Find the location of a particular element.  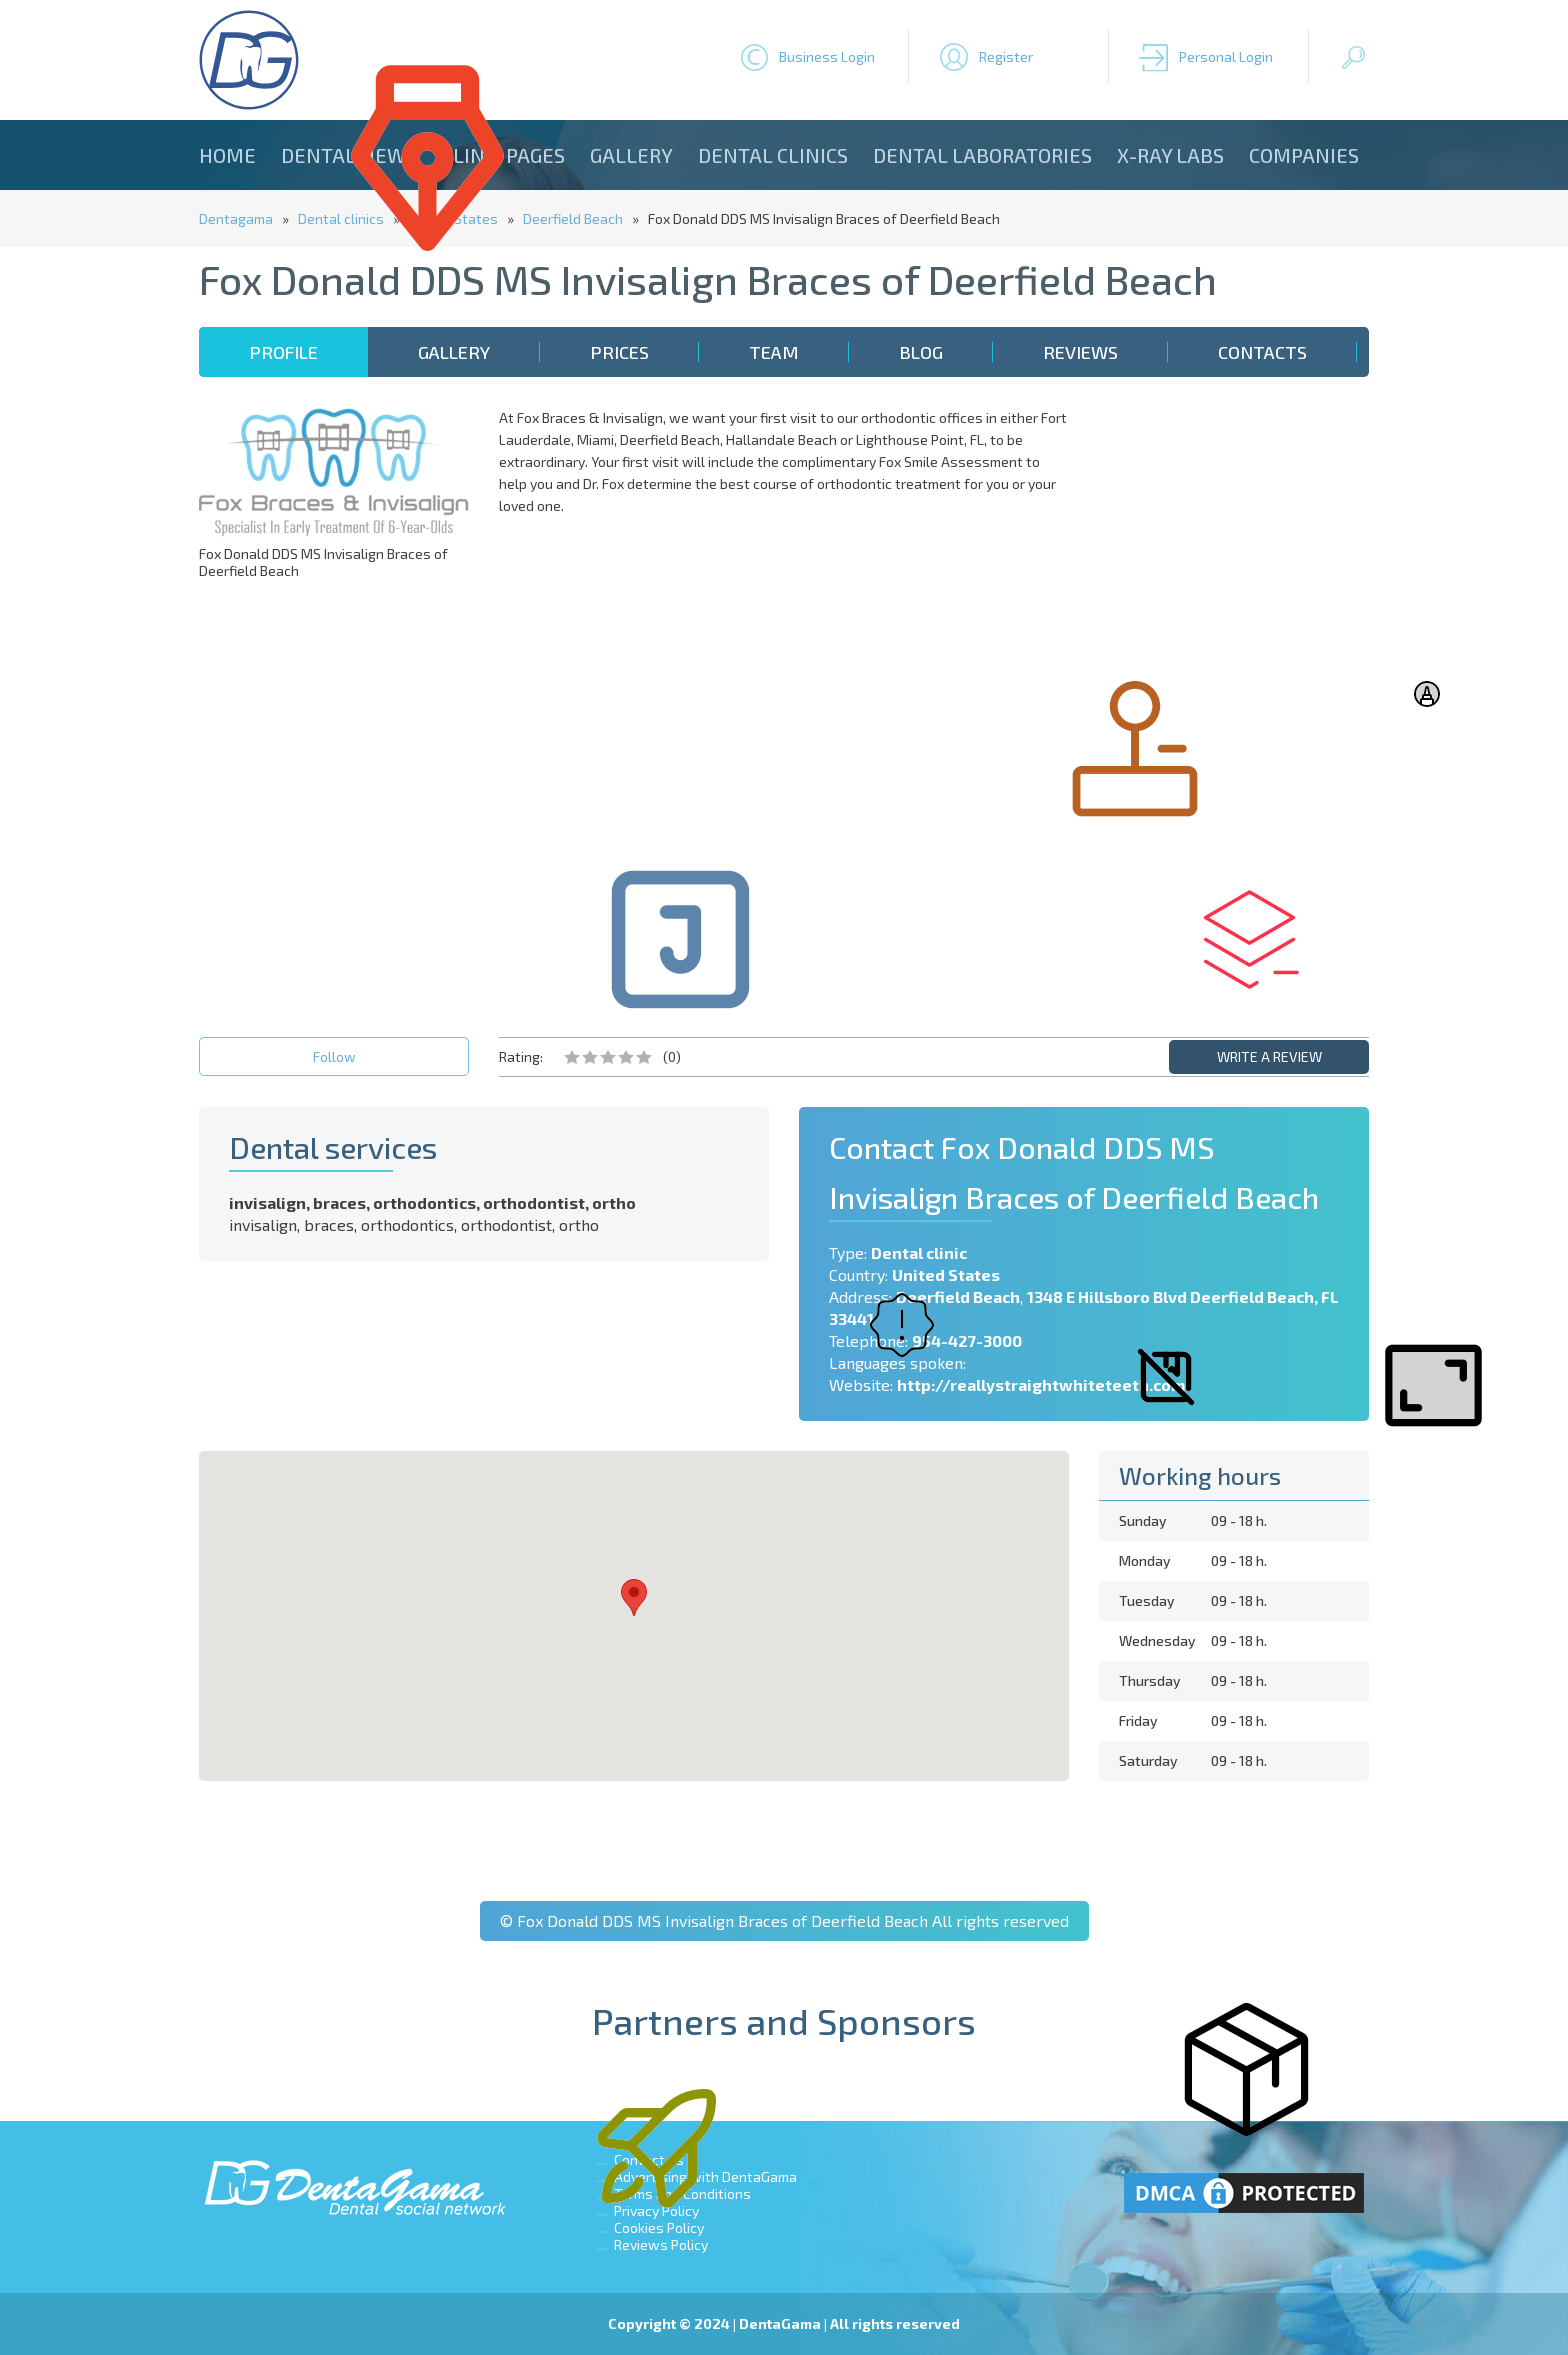

launch or deploy a project is located at coordinates (659, 2146).